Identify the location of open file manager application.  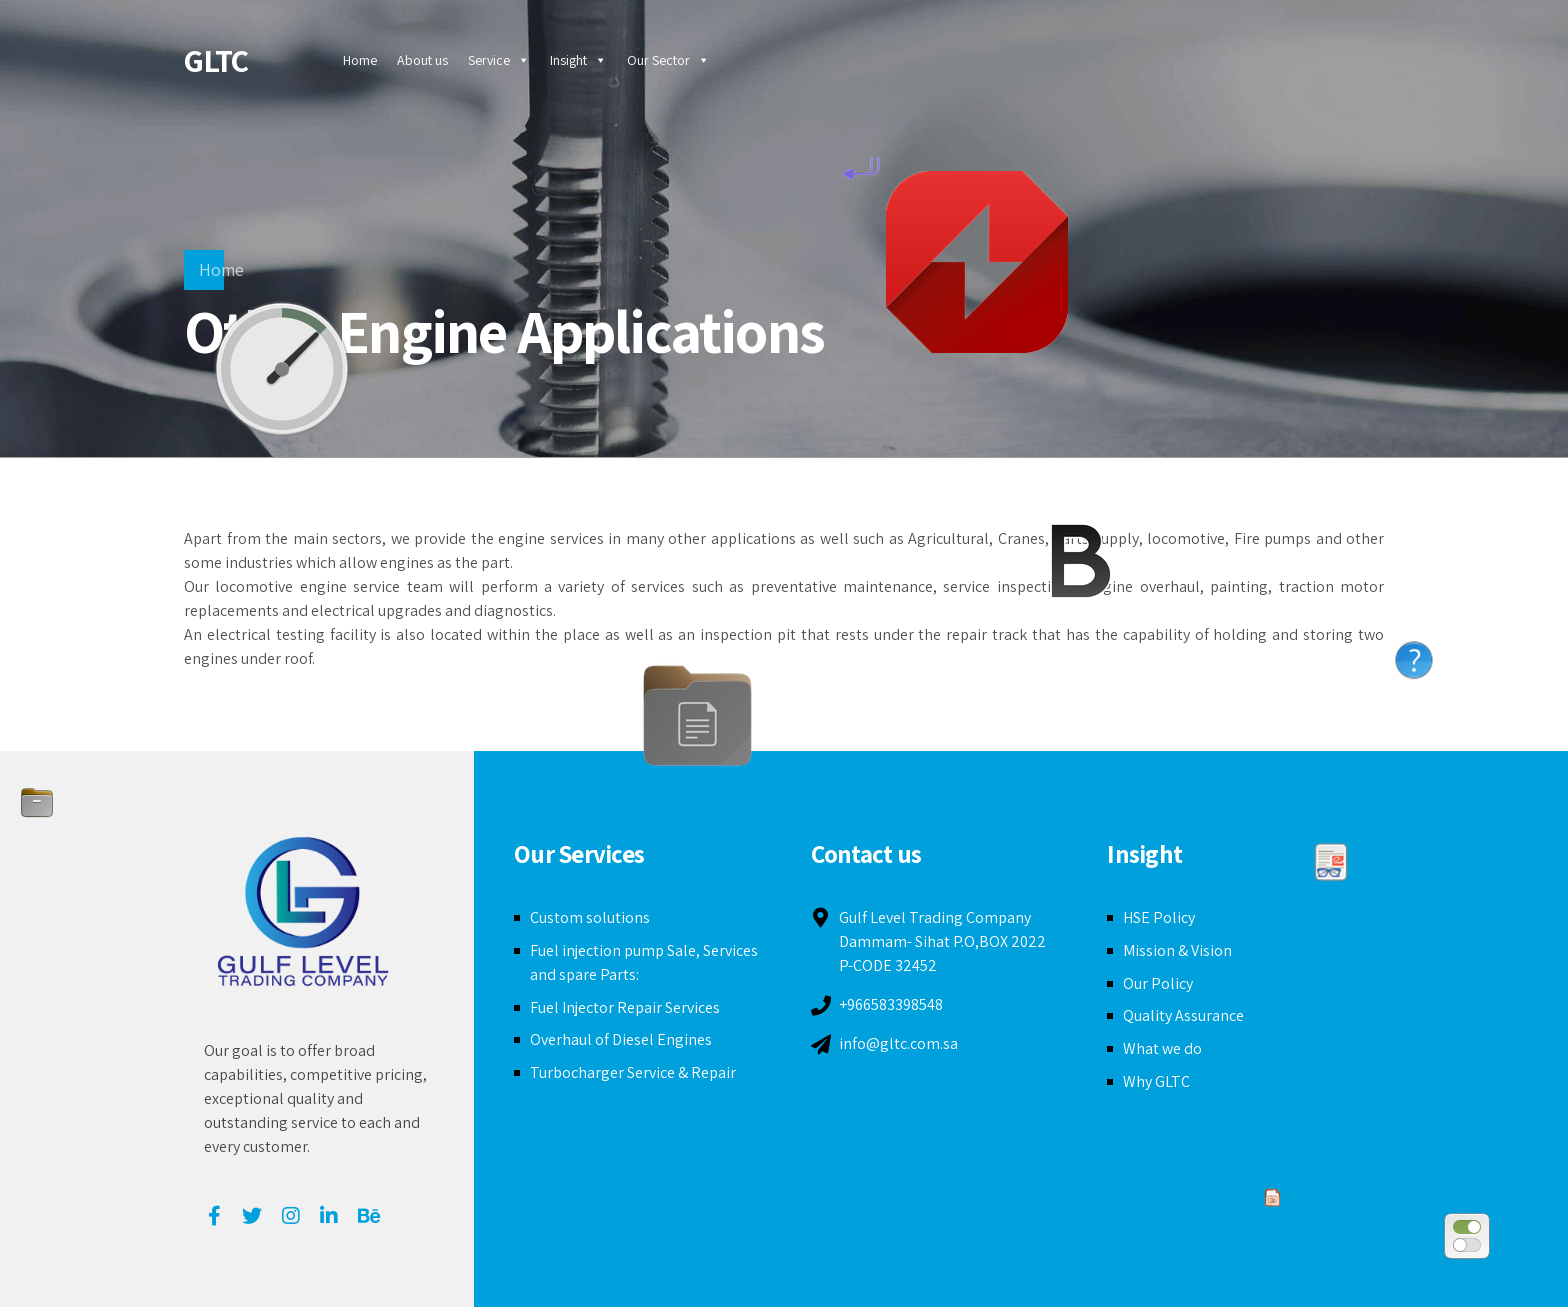
(37, 802).